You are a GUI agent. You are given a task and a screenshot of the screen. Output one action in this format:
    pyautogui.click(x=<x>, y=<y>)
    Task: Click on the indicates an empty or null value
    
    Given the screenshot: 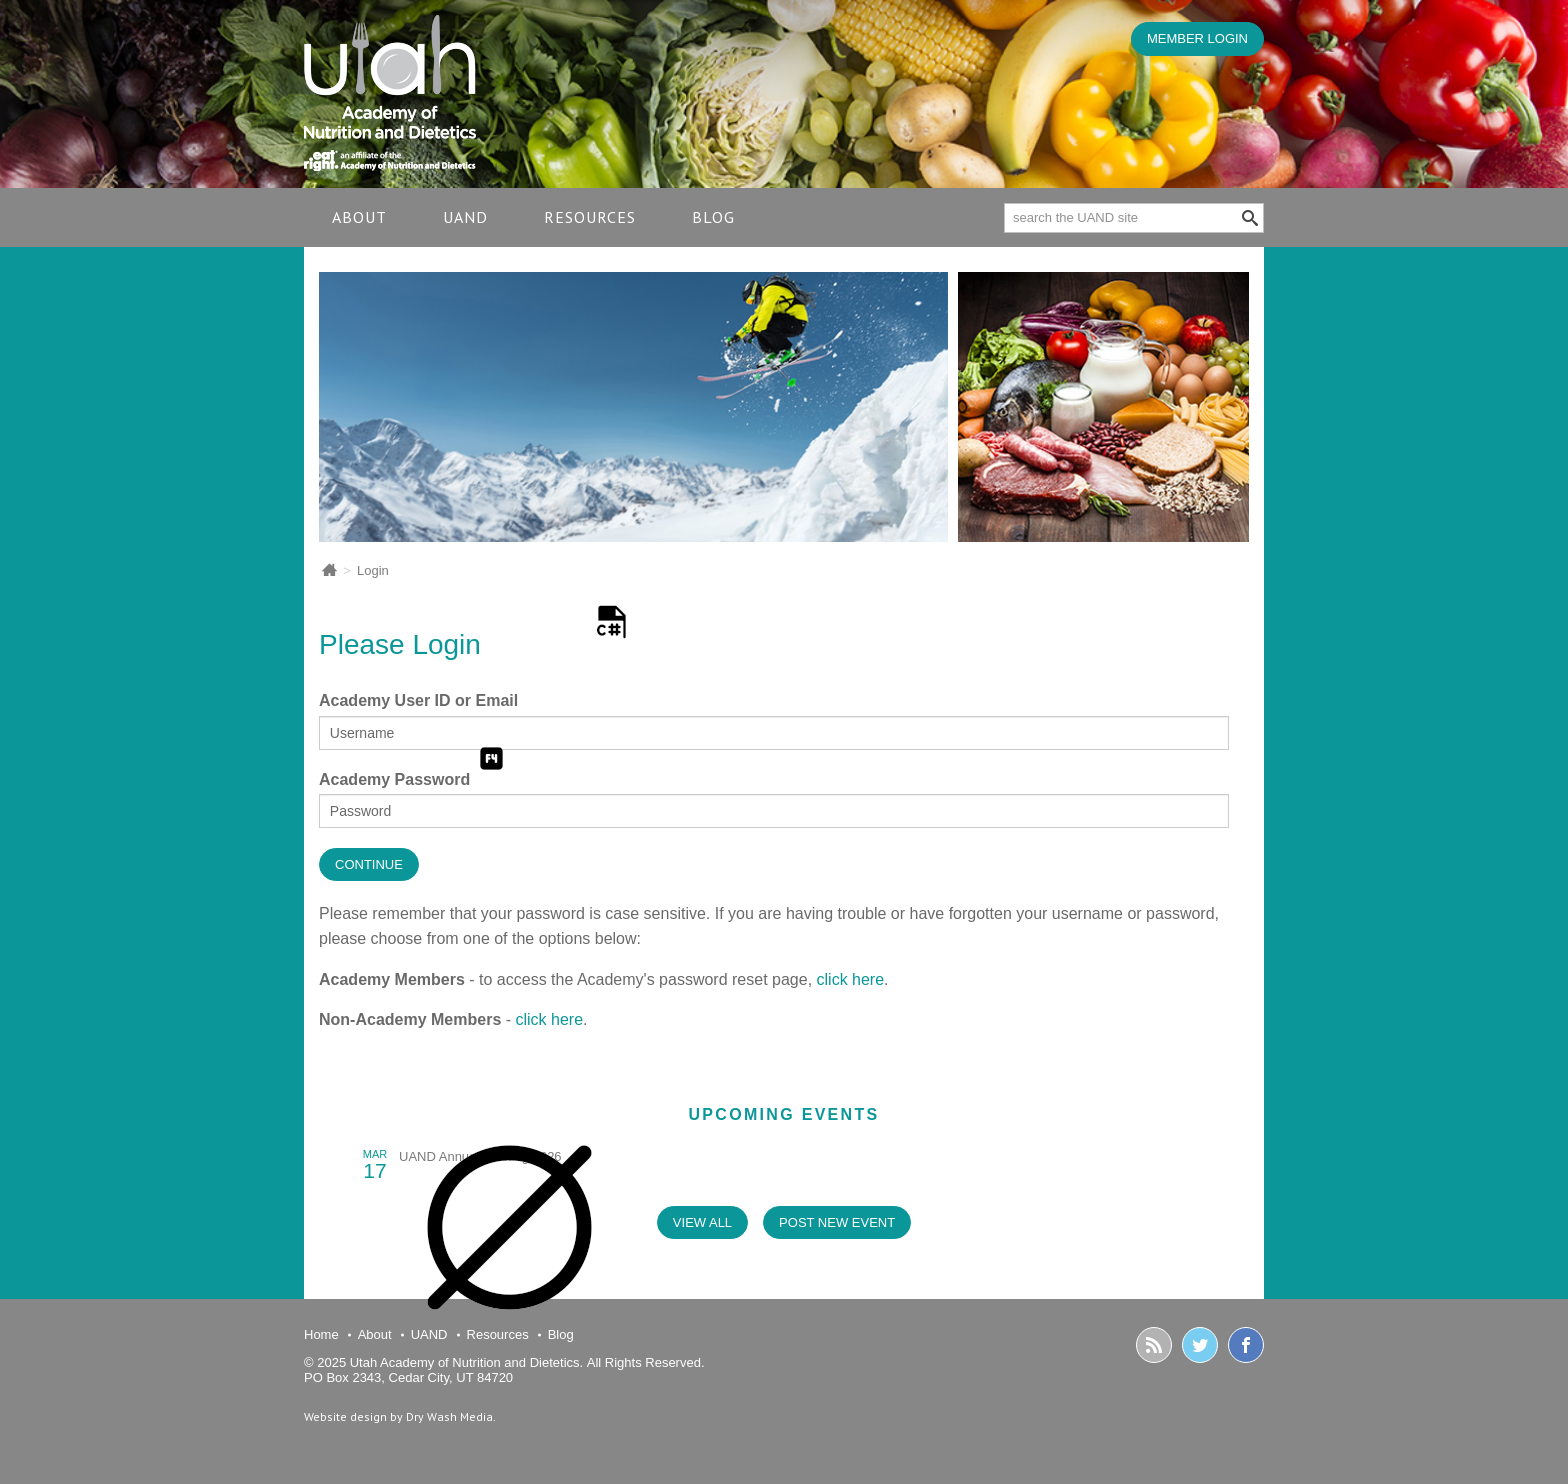 What is the action you would take?
    pyautogui.click(x=509, y=1227)
    